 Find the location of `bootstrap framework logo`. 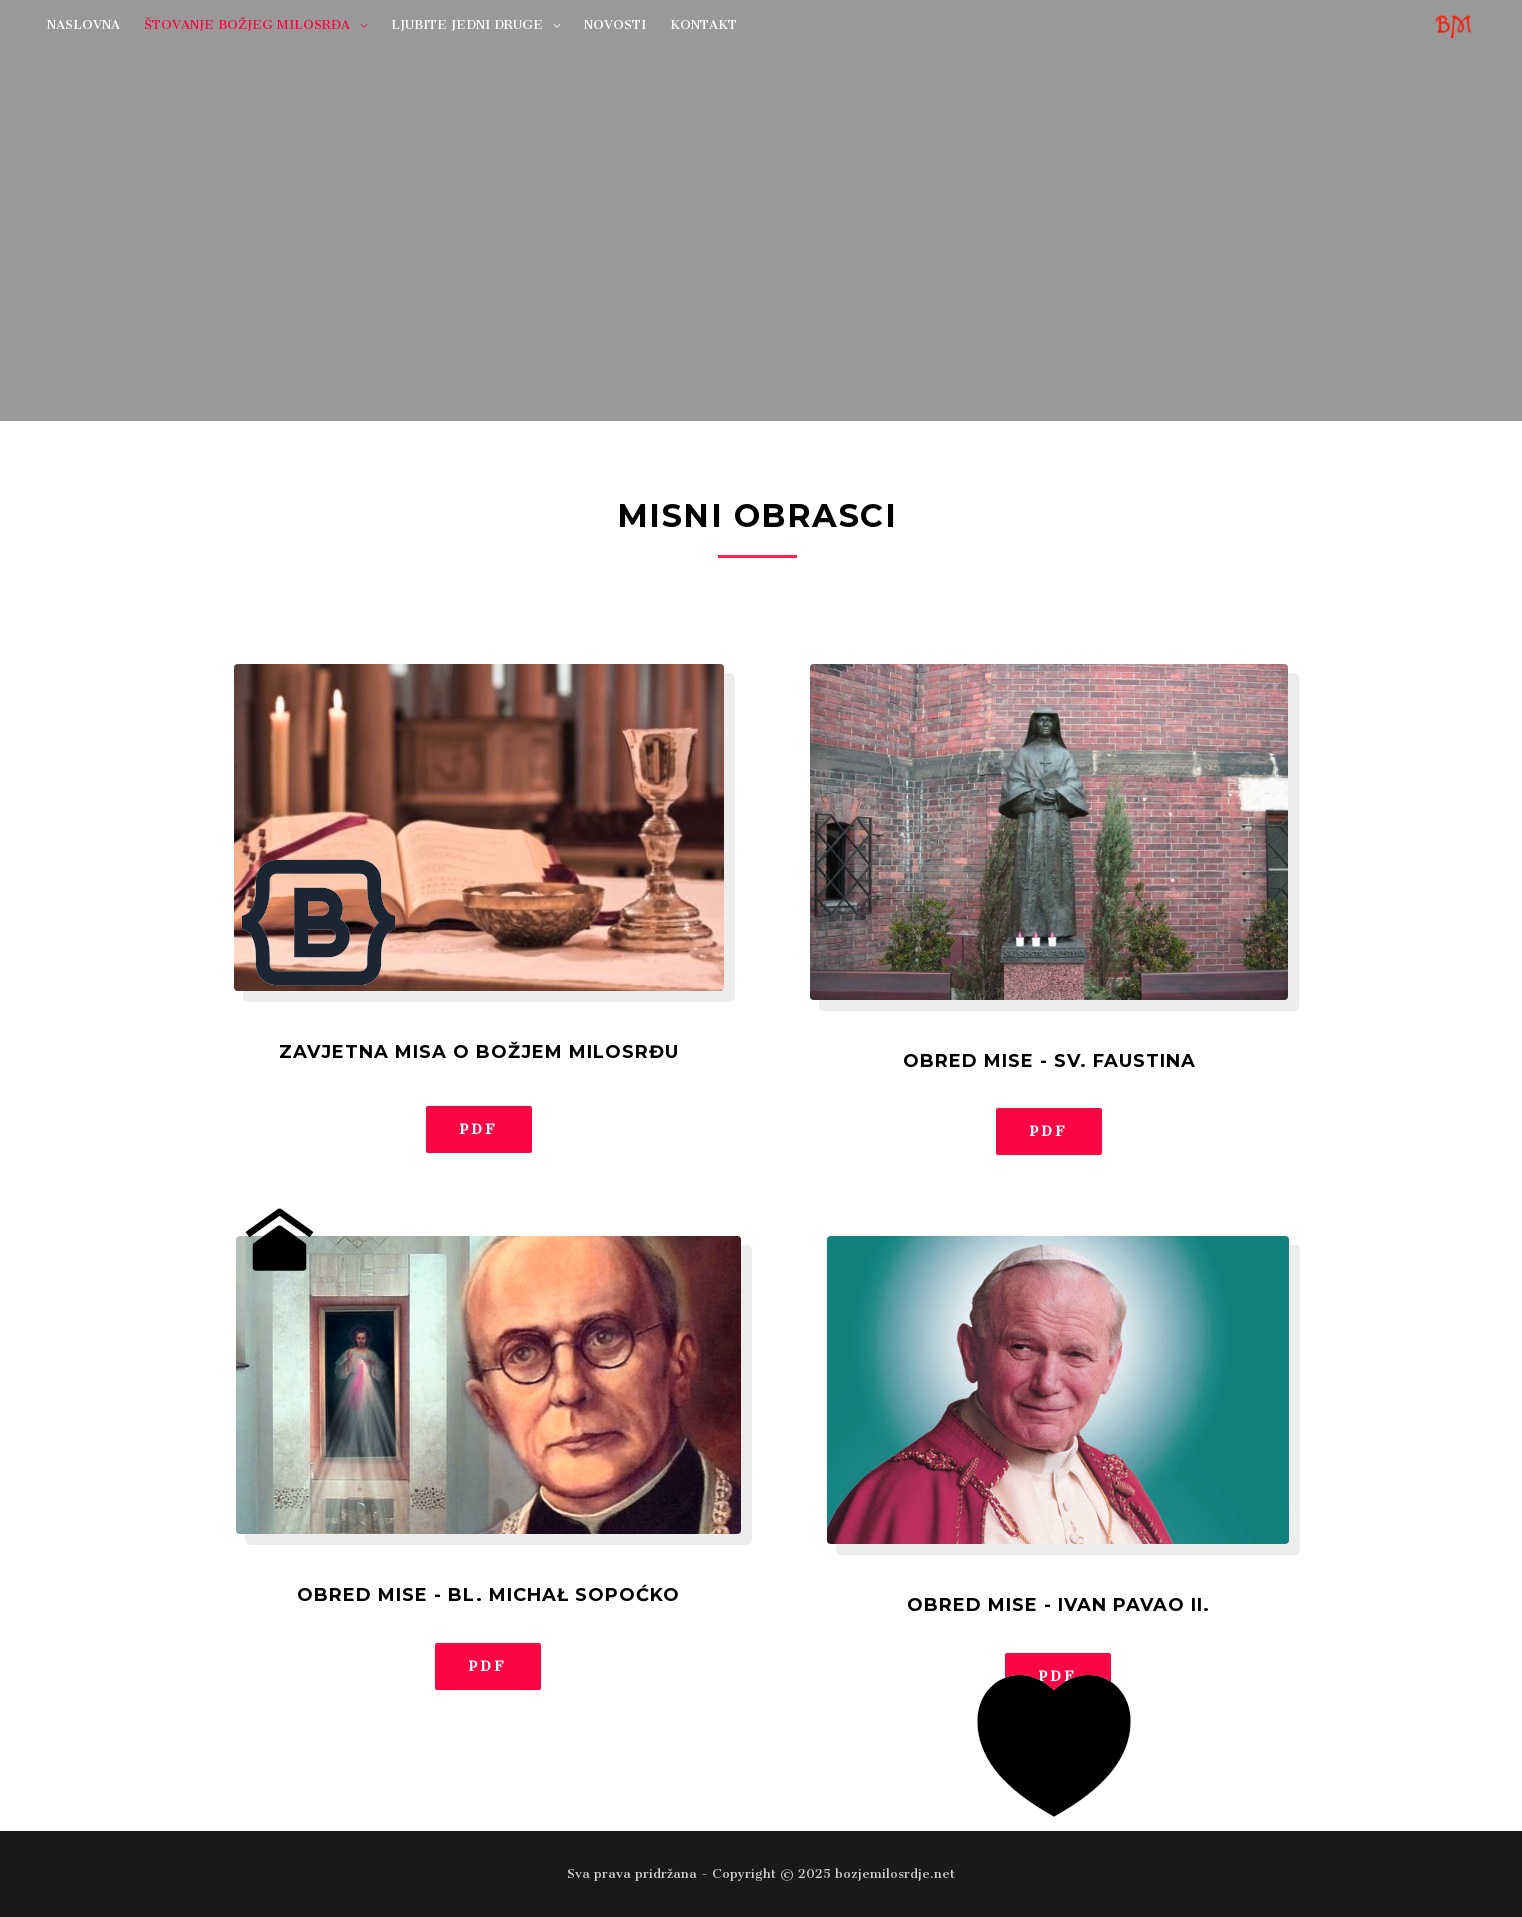

bootstrap framework logo is located at coordinates (318, 922).